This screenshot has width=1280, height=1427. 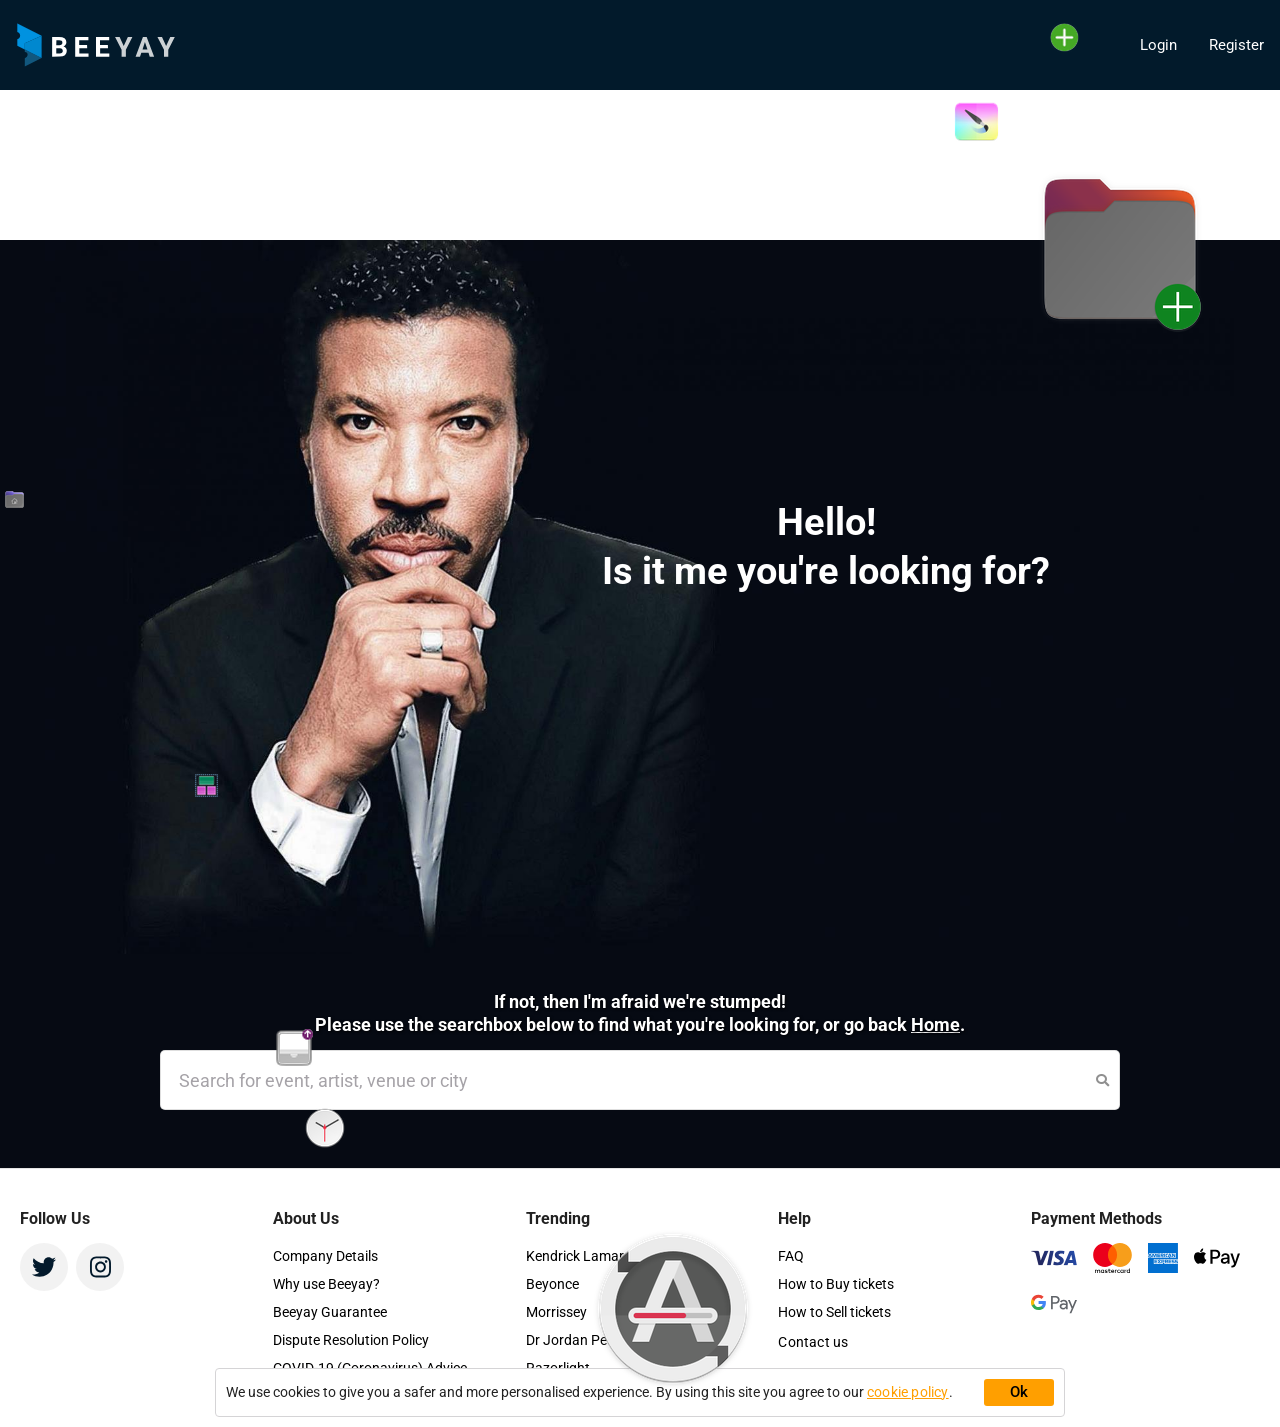 What do you see at coordinates (14, 499) in the screenshot?
I see `access your home folder` at bounding box center [14, 499].